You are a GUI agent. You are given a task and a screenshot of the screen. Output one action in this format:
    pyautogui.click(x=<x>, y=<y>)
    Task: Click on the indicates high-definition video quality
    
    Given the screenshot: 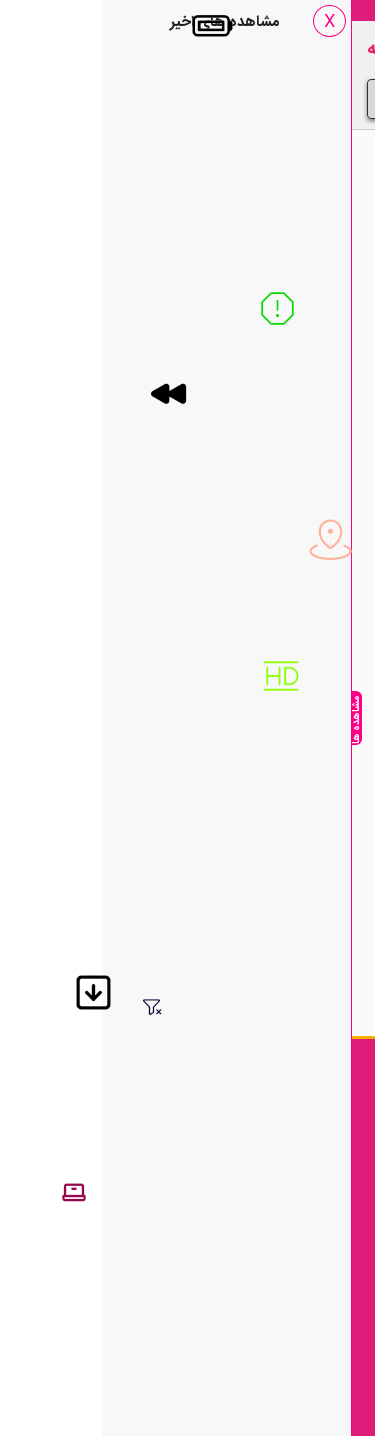 What is the action you would take?
    pyautogui.click(x=281, y=676)
    